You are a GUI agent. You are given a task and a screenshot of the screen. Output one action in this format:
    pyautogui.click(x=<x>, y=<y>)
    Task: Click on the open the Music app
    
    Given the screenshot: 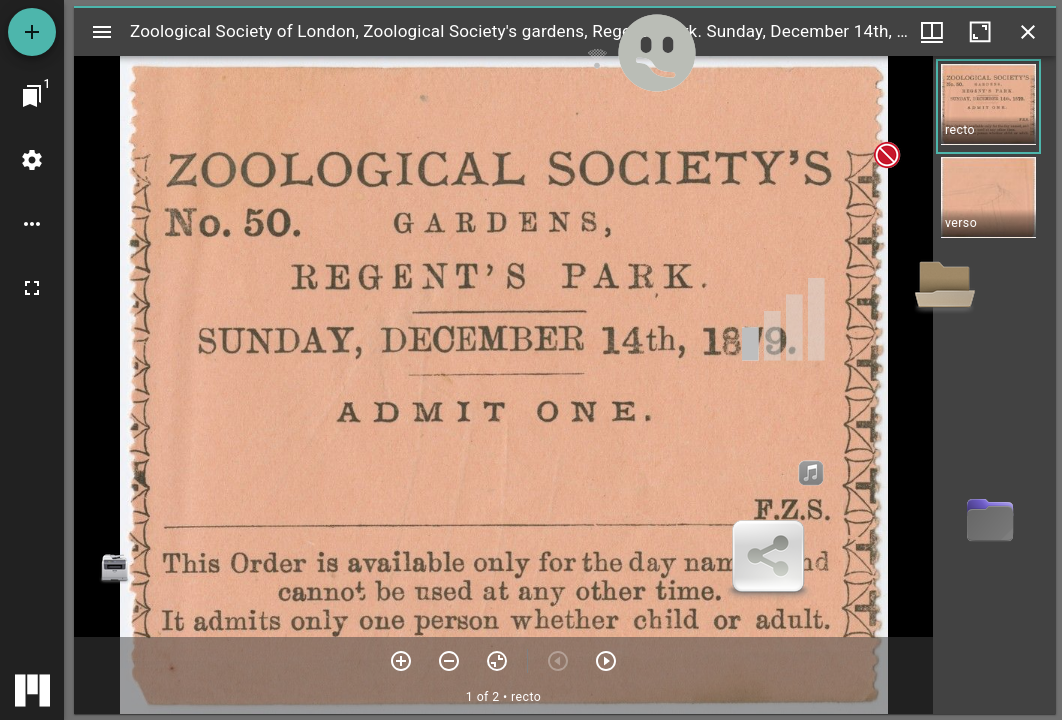 What is the action you would take?
    pyautogui.click(x=811, y=473)
    